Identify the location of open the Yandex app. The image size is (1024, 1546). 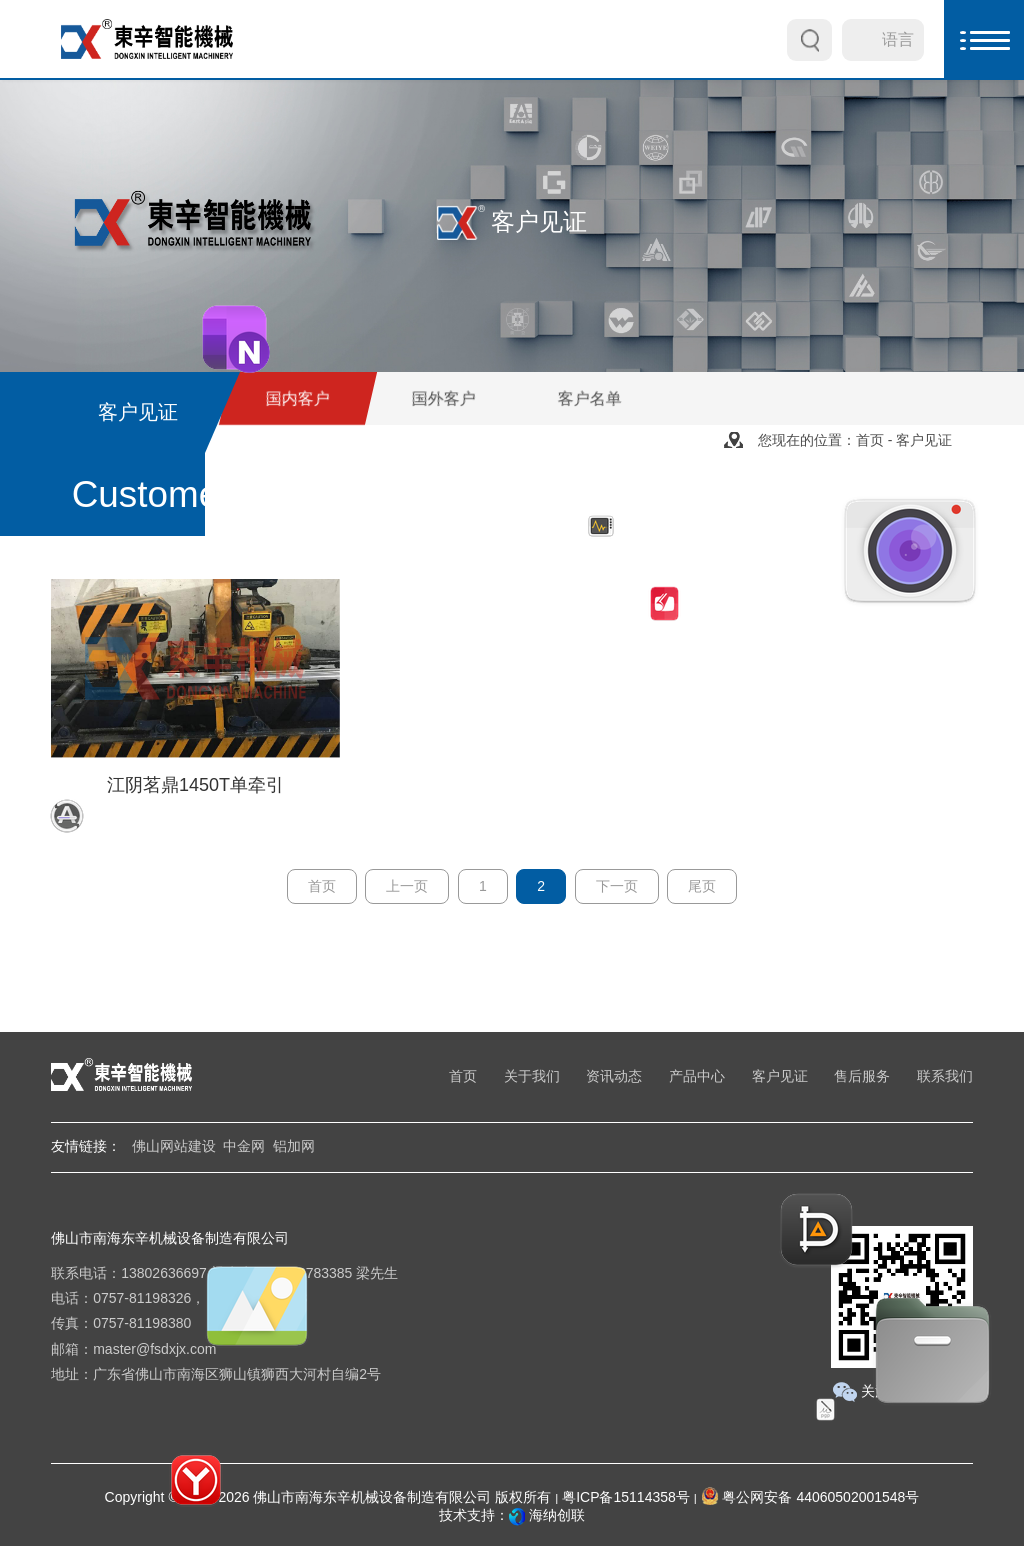
(196, 1480).